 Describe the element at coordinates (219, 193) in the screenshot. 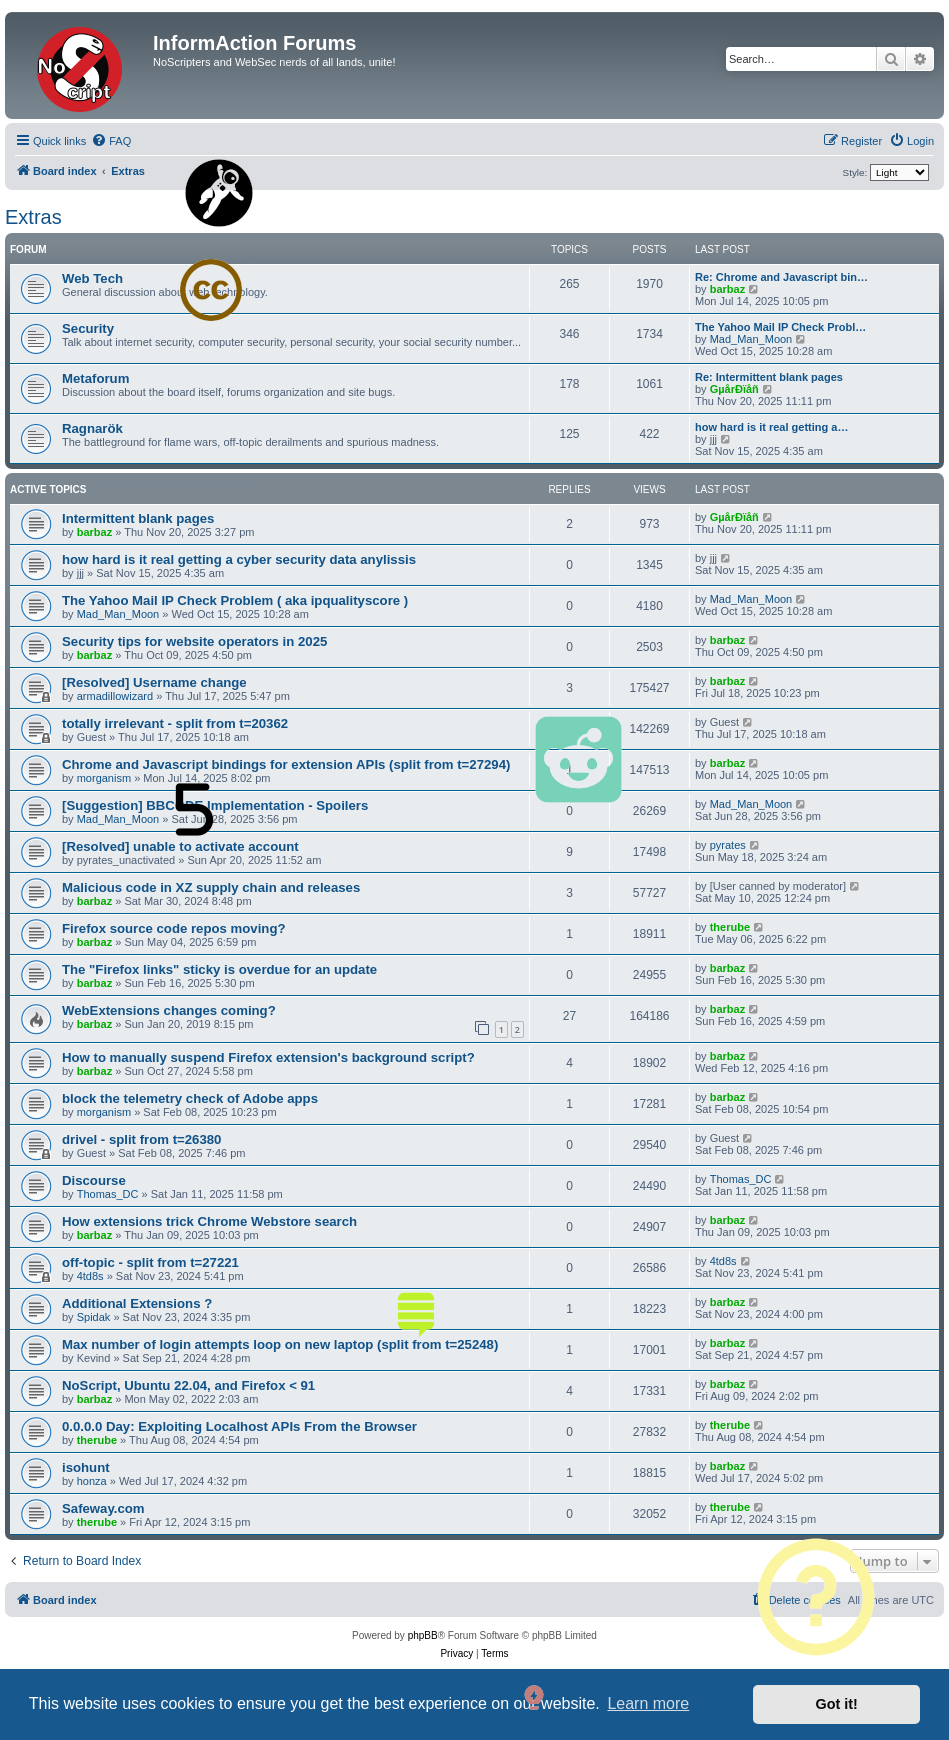

I see `grav CMS platform logo` at that location.